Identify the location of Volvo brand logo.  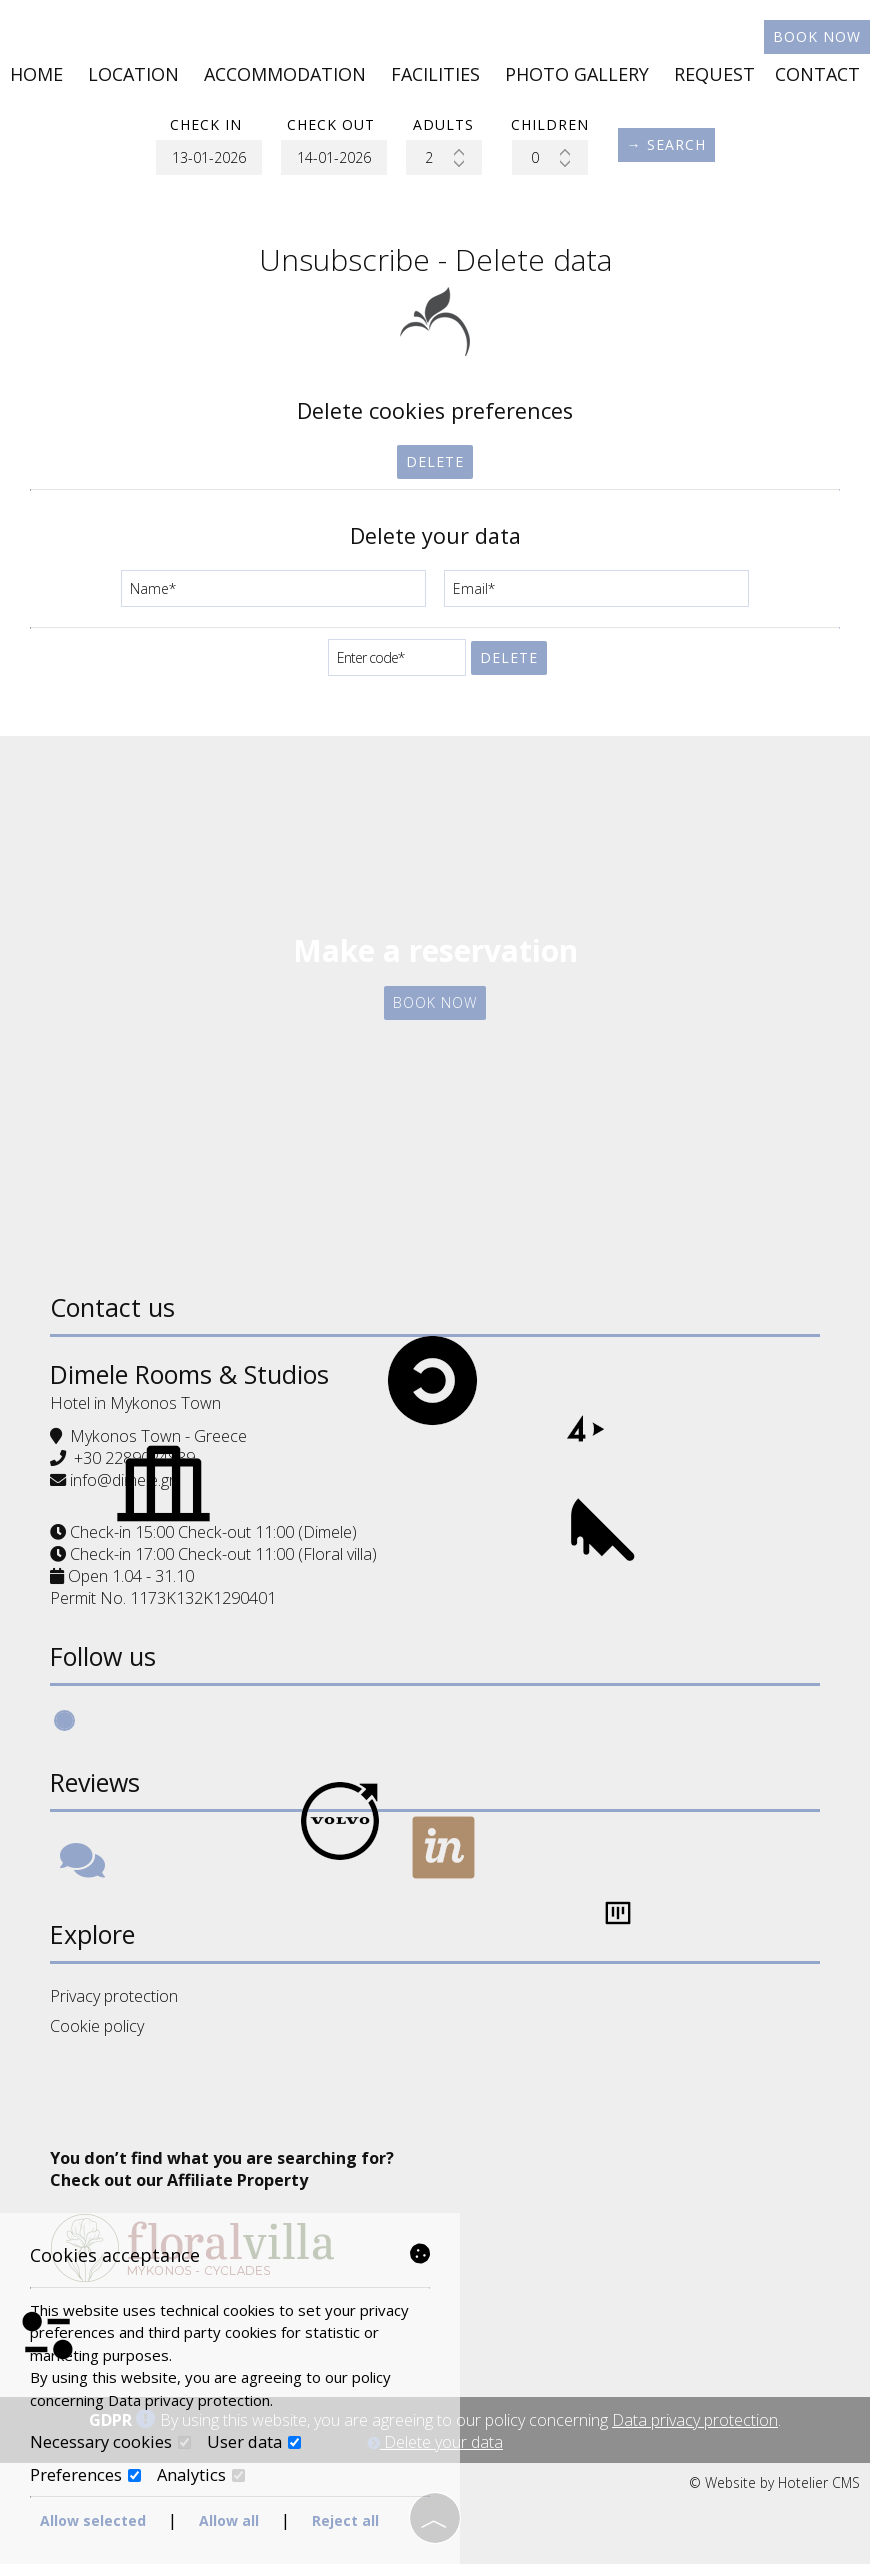
(340, 1821).